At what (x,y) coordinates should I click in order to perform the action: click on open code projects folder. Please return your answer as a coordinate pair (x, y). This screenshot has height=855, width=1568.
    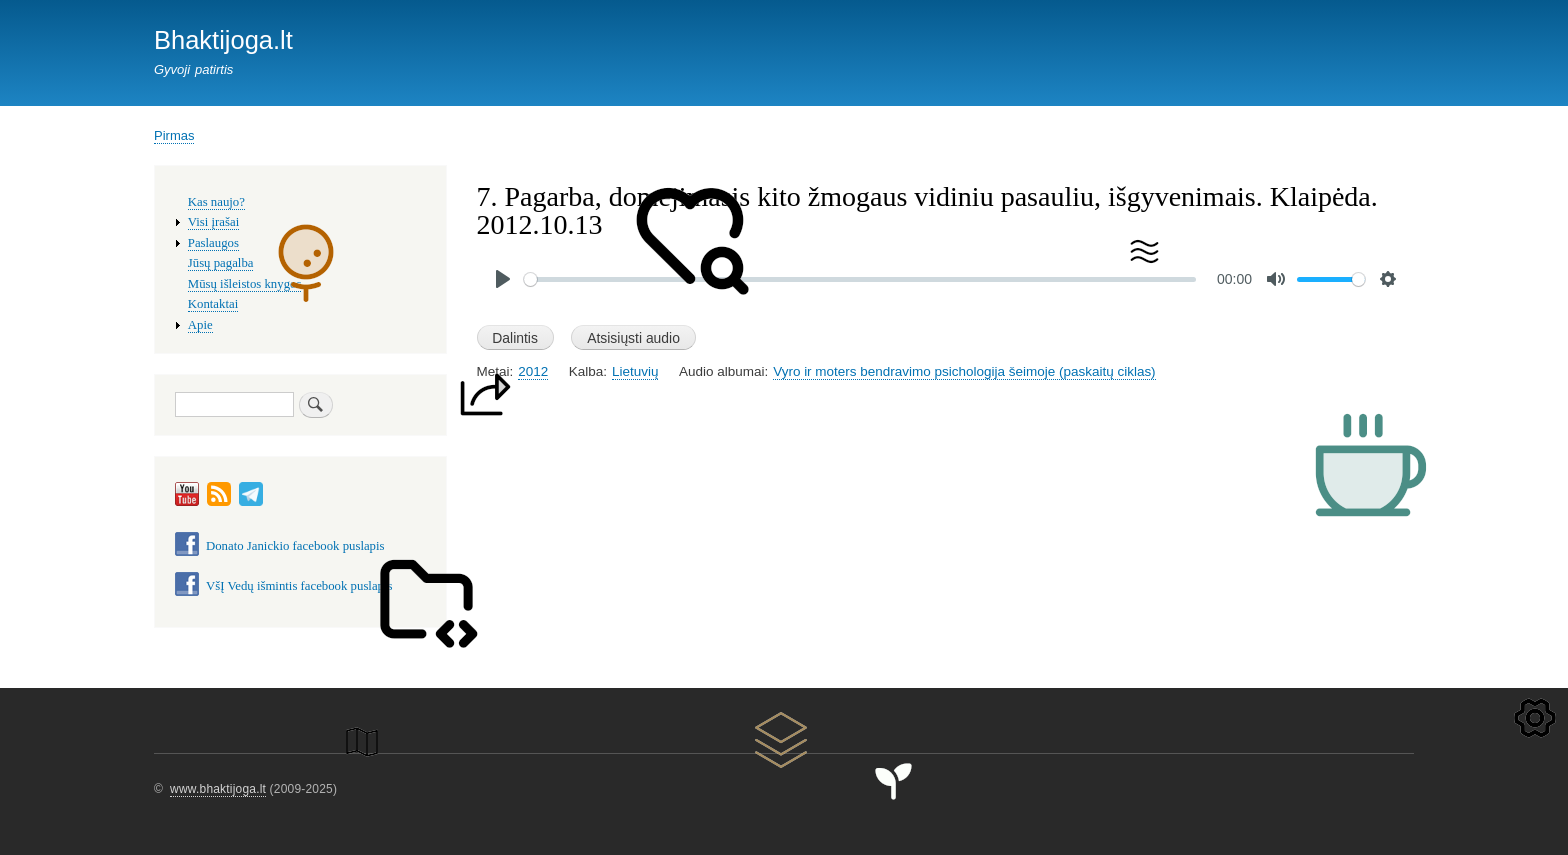
    Looking at the image, I should click on (426, 601).